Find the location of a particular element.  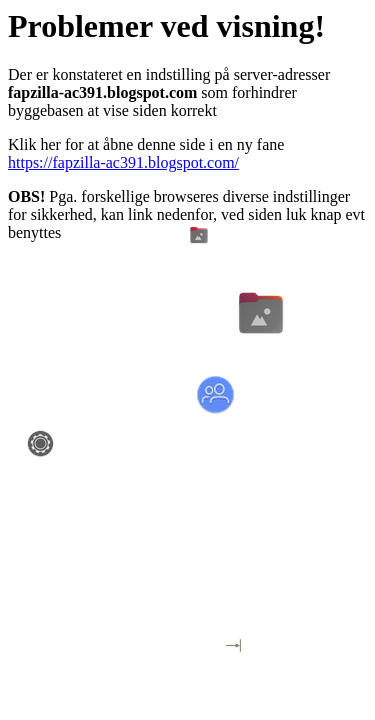

open your pictures folder is located at coordinates (261, 313).